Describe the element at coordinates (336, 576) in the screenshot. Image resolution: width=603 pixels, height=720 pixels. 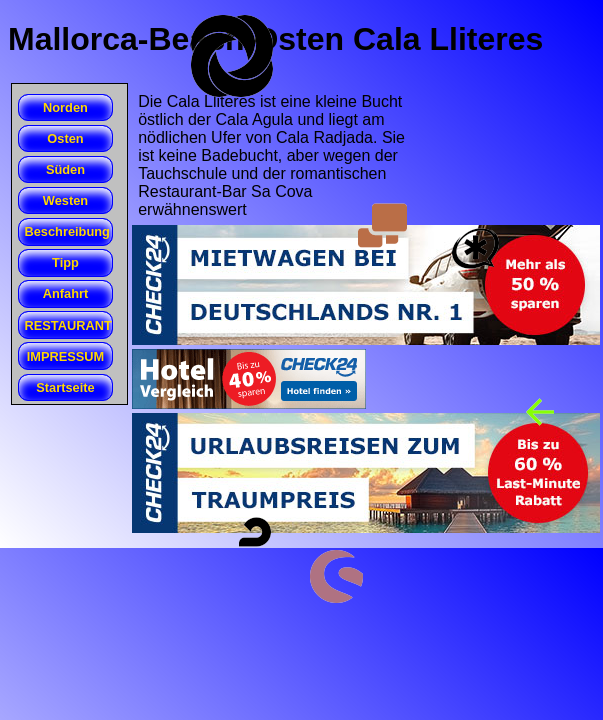
I see `Shopware e-commerce platform logo` at that location.